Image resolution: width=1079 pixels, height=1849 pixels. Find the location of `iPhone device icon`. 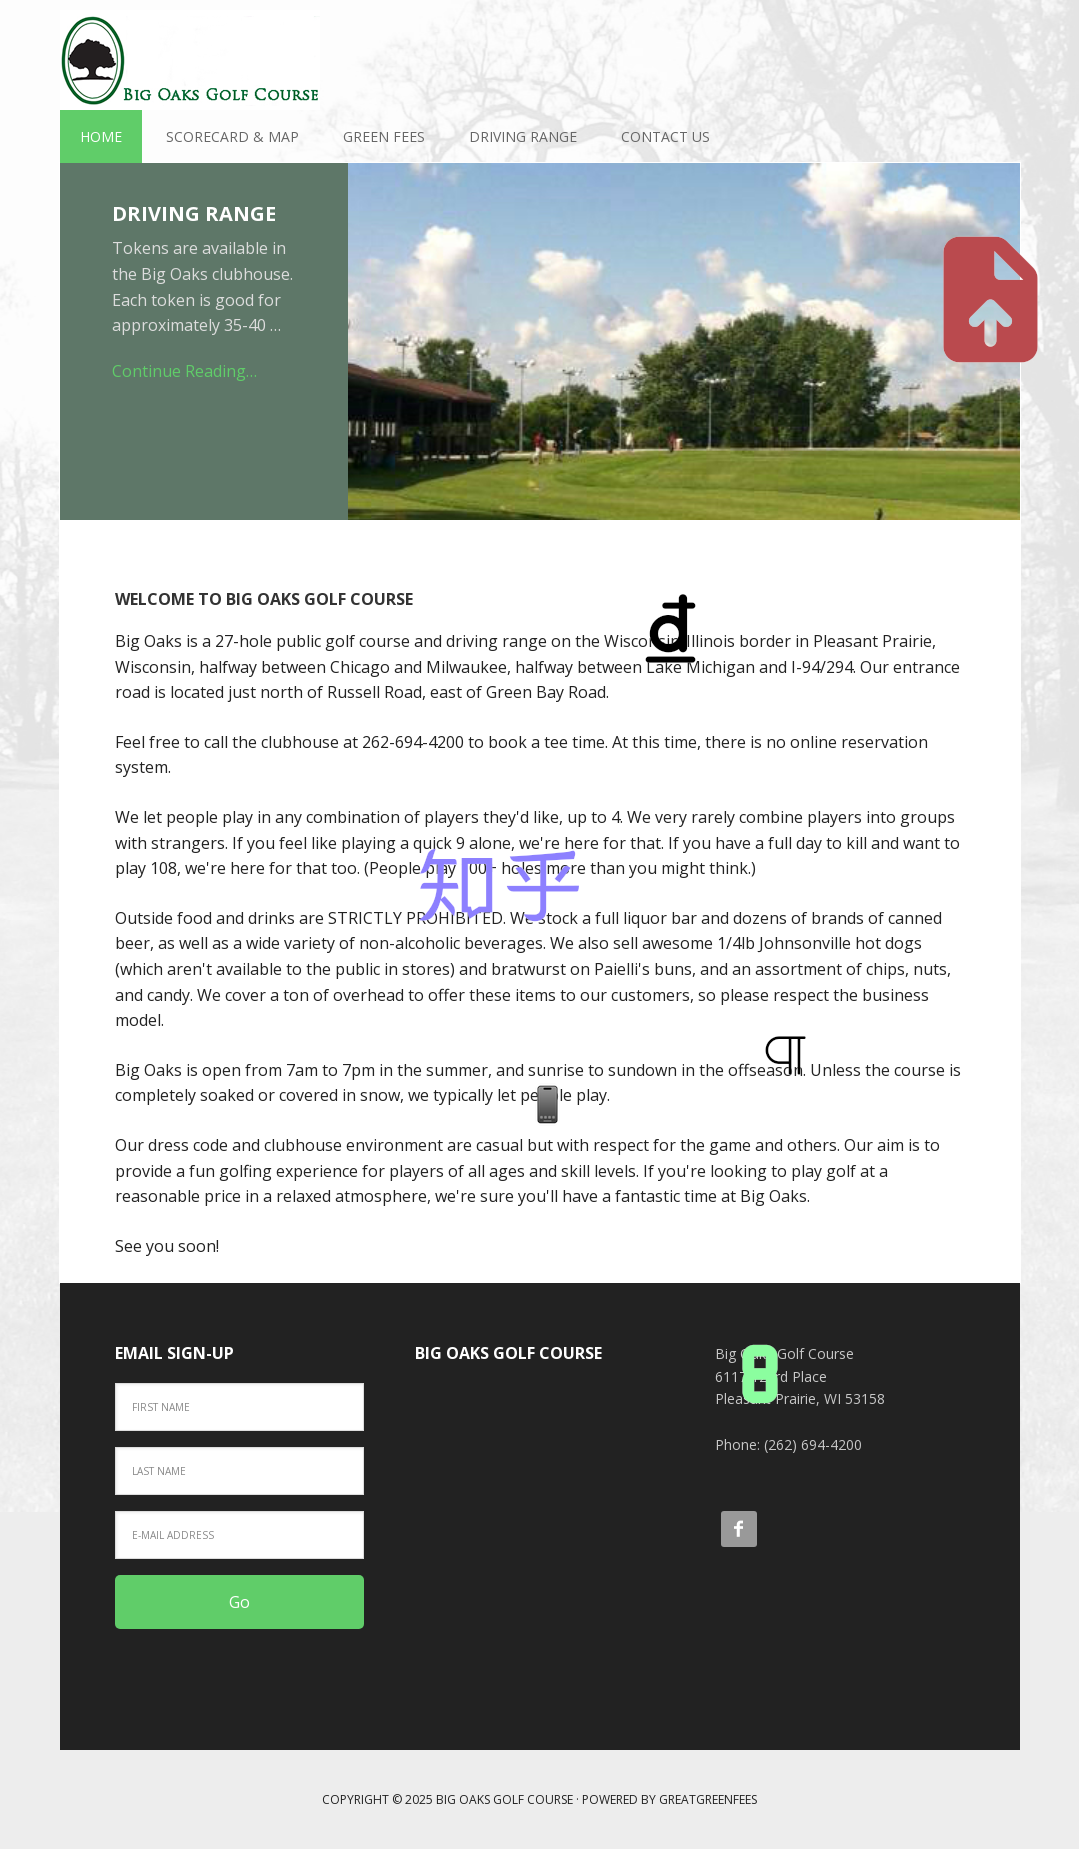

iPhone device icon is located at coordinates (547, 1104).